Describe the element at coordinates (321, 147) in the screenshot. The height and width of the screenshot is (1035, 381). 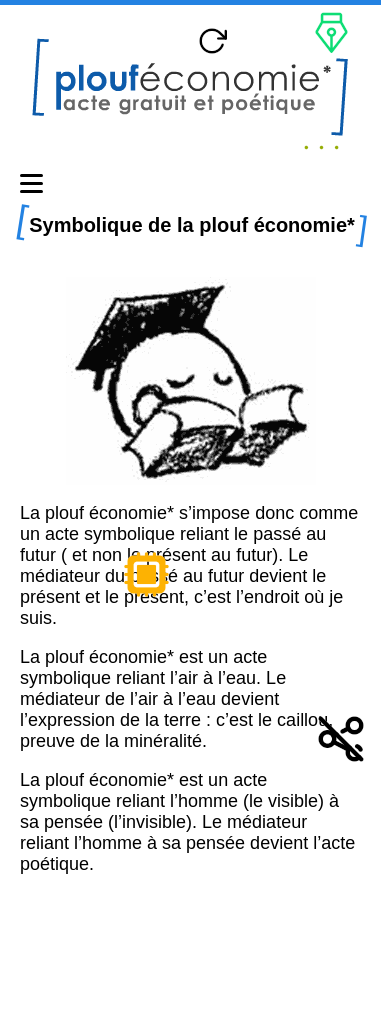
I see `access more options or actions` at that location.